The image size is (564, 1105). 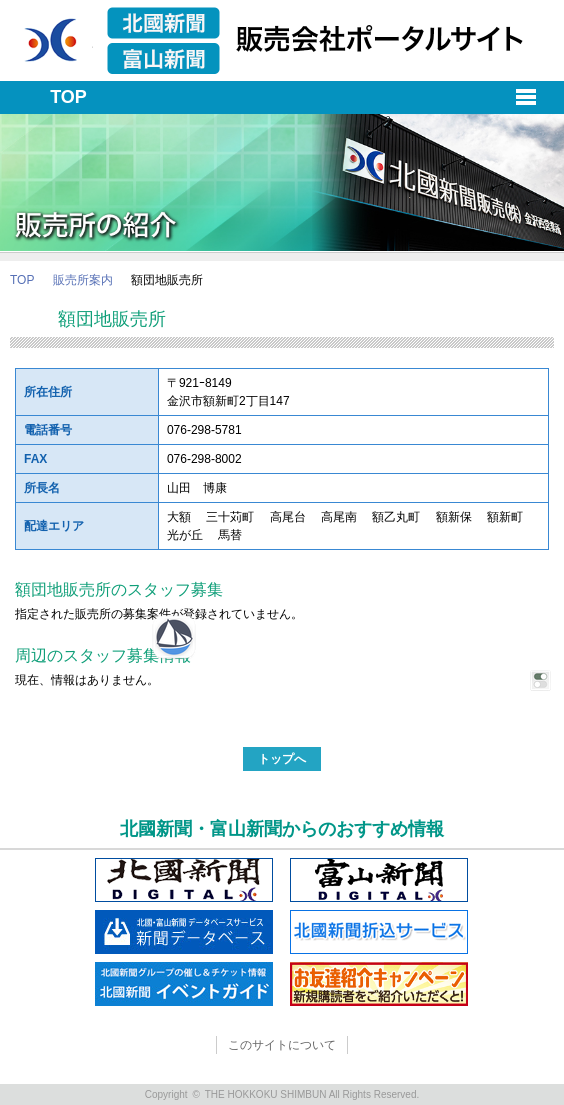 I want to click on open system tweaks or customization settings, so click(x=540, y=680).